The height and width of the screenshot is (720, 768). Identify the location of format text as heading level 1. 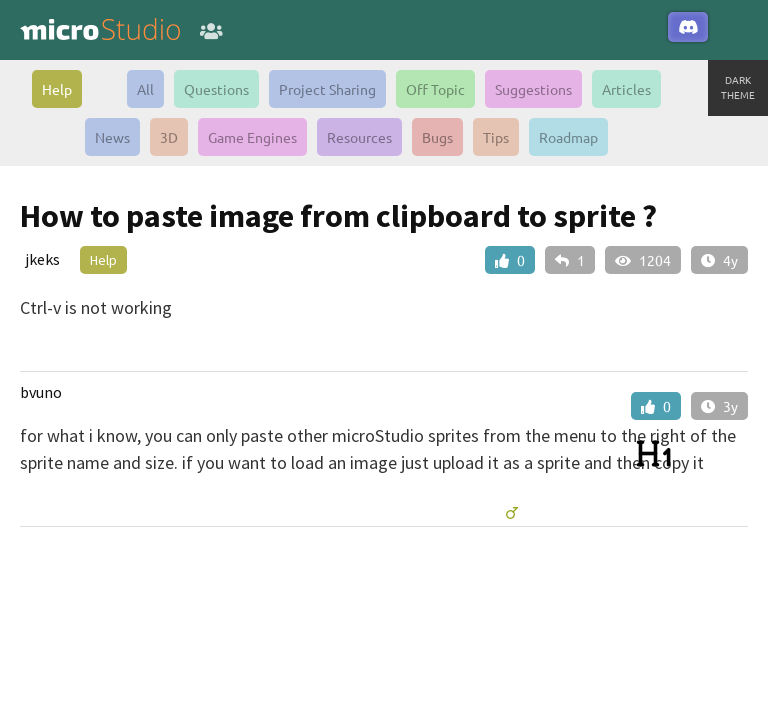
(655, 453).